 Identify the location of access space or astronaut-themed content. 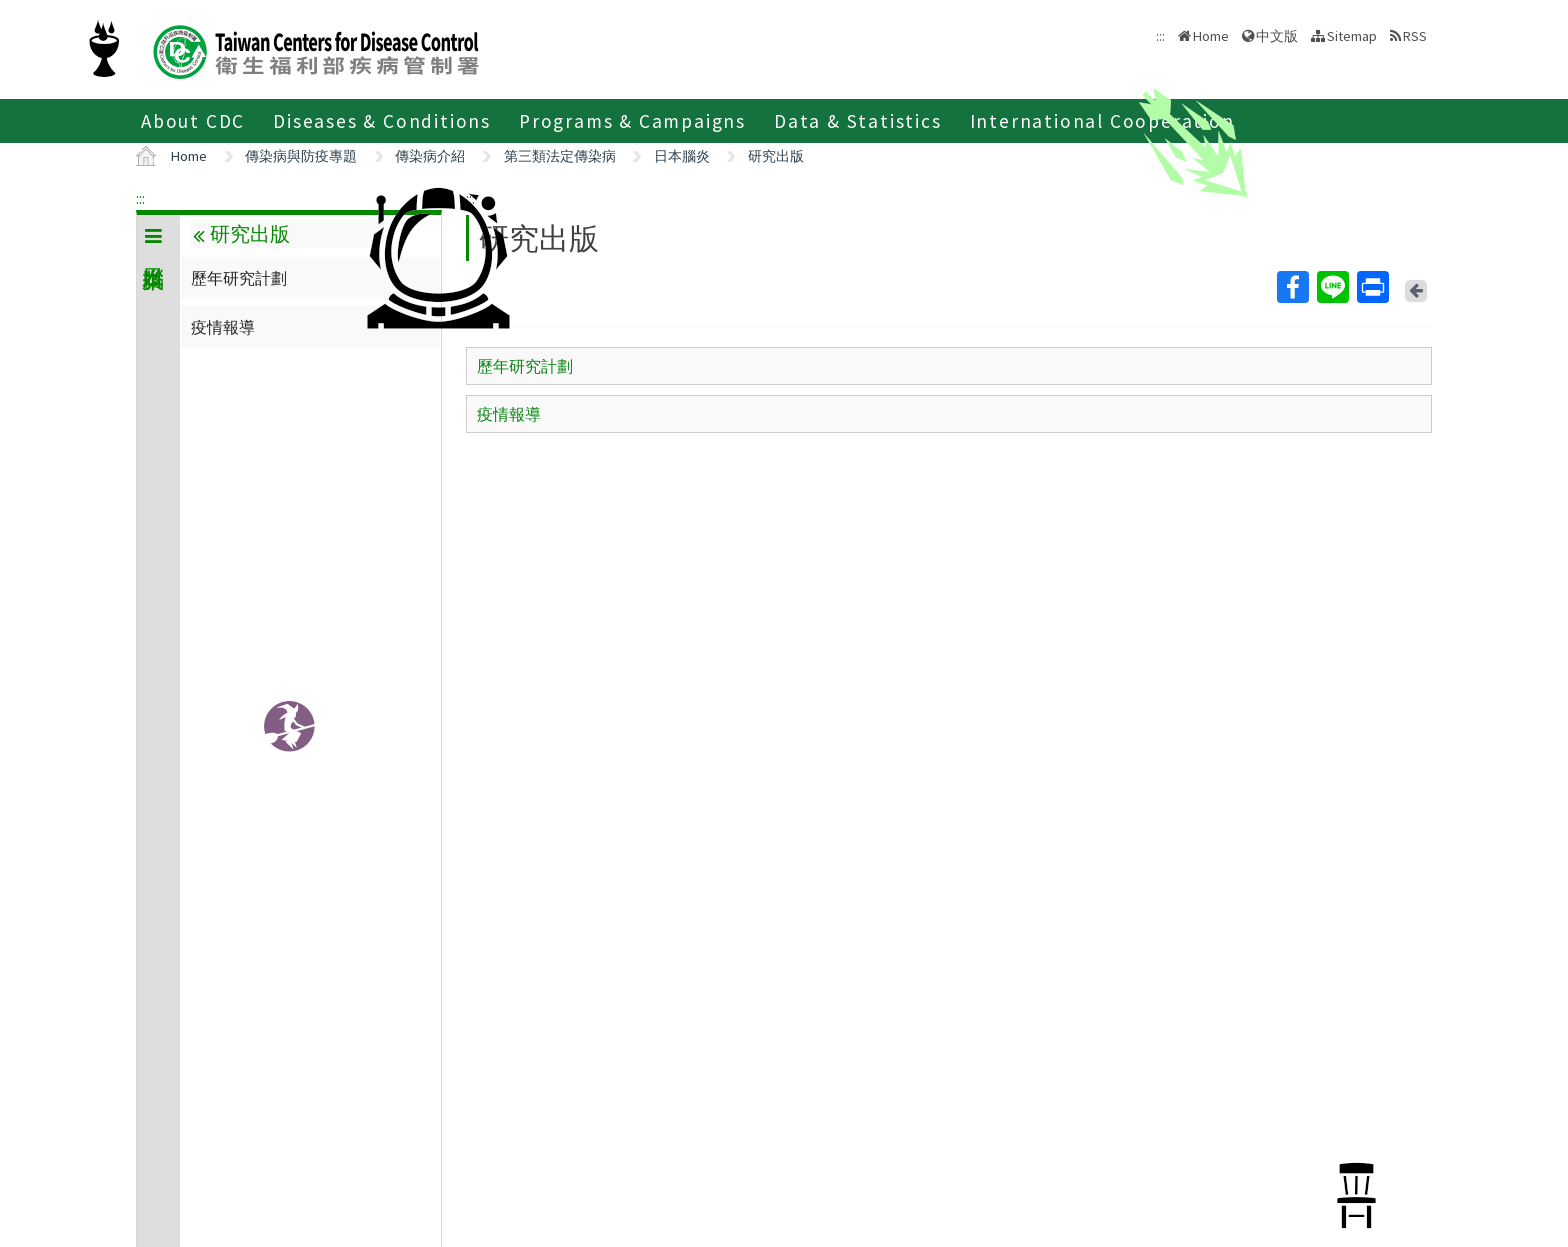
(438, 257).